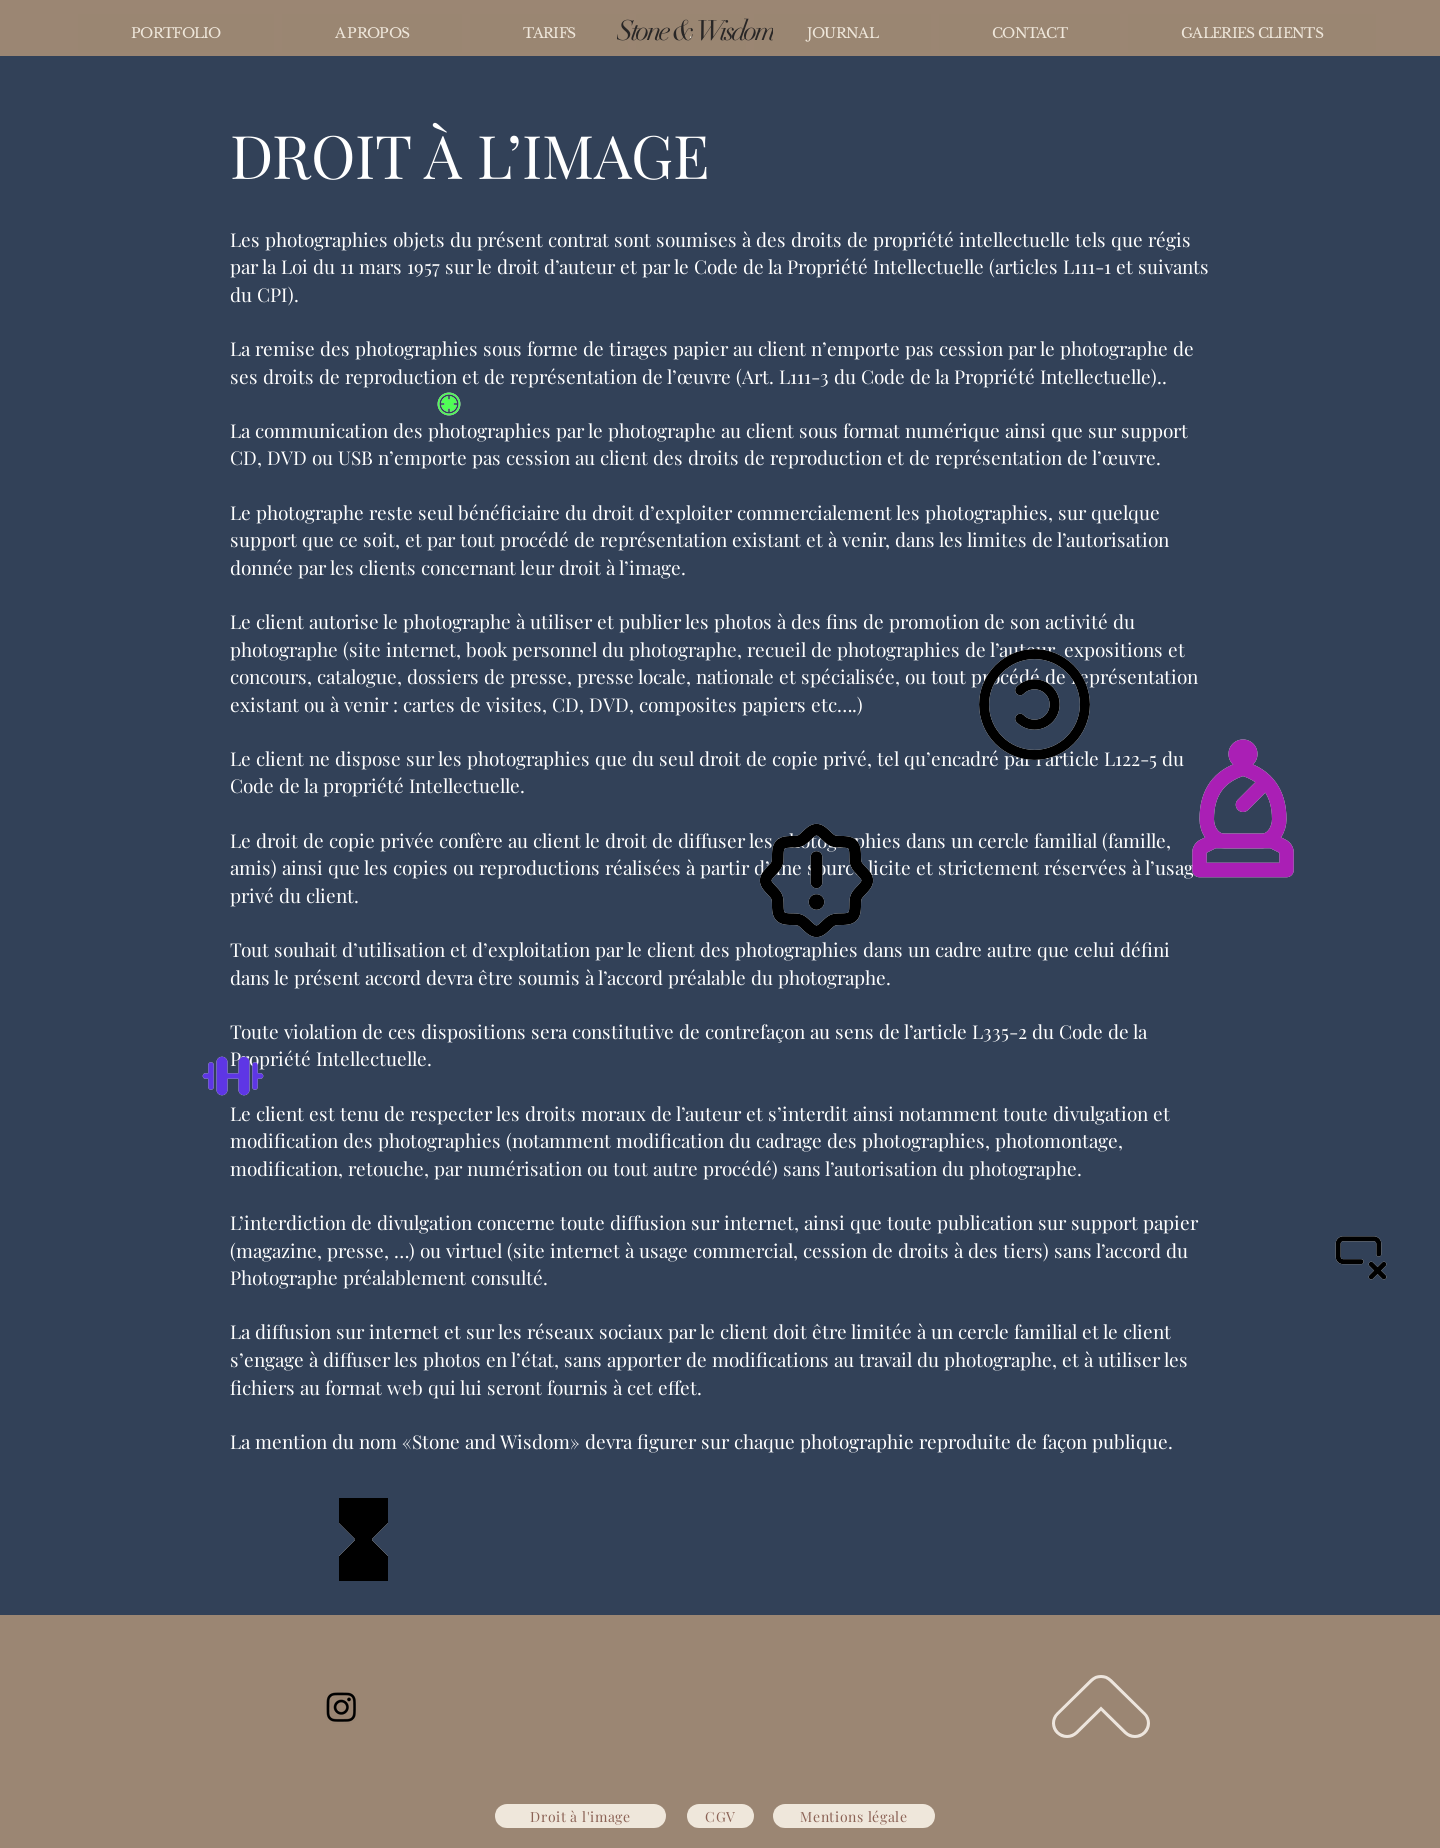 This screenshot has height=1848, width=1440. Describe the element at coordinates (1034, 704) in the screenshot. I see `indicates copyleft licensing for content or software` at that location.